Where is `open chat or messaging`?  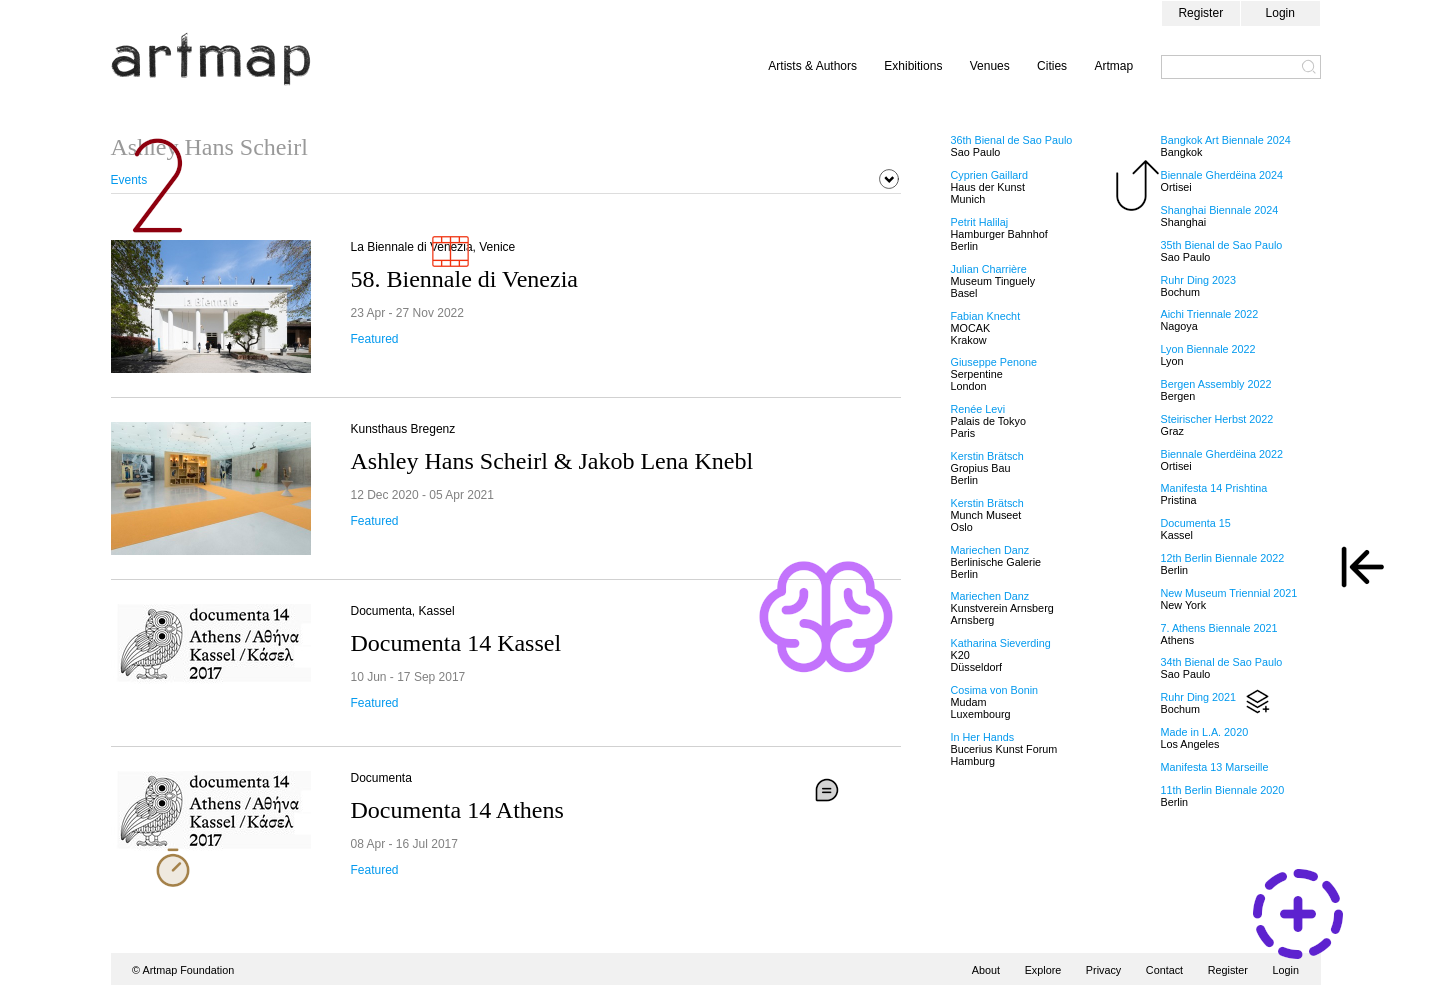 open chat or messaging is located at coordinates (826, 790).